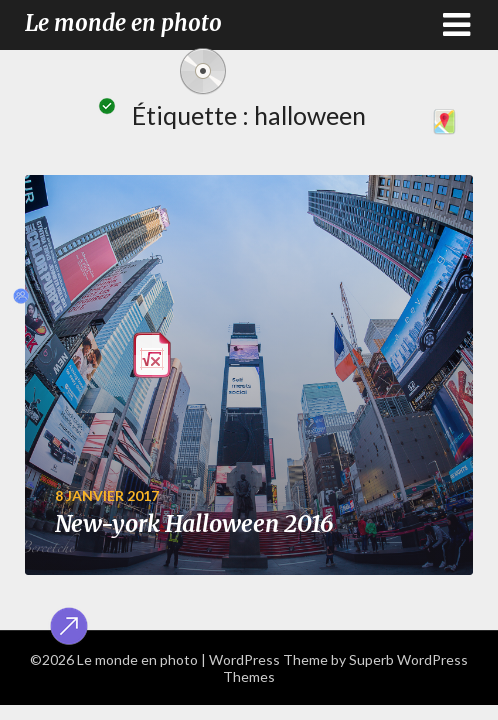  What do you see at coordinates (203, 71) in the screenshot?
I see `indicates a blu-ray disc drive or media` at bounding box center [203, 71].